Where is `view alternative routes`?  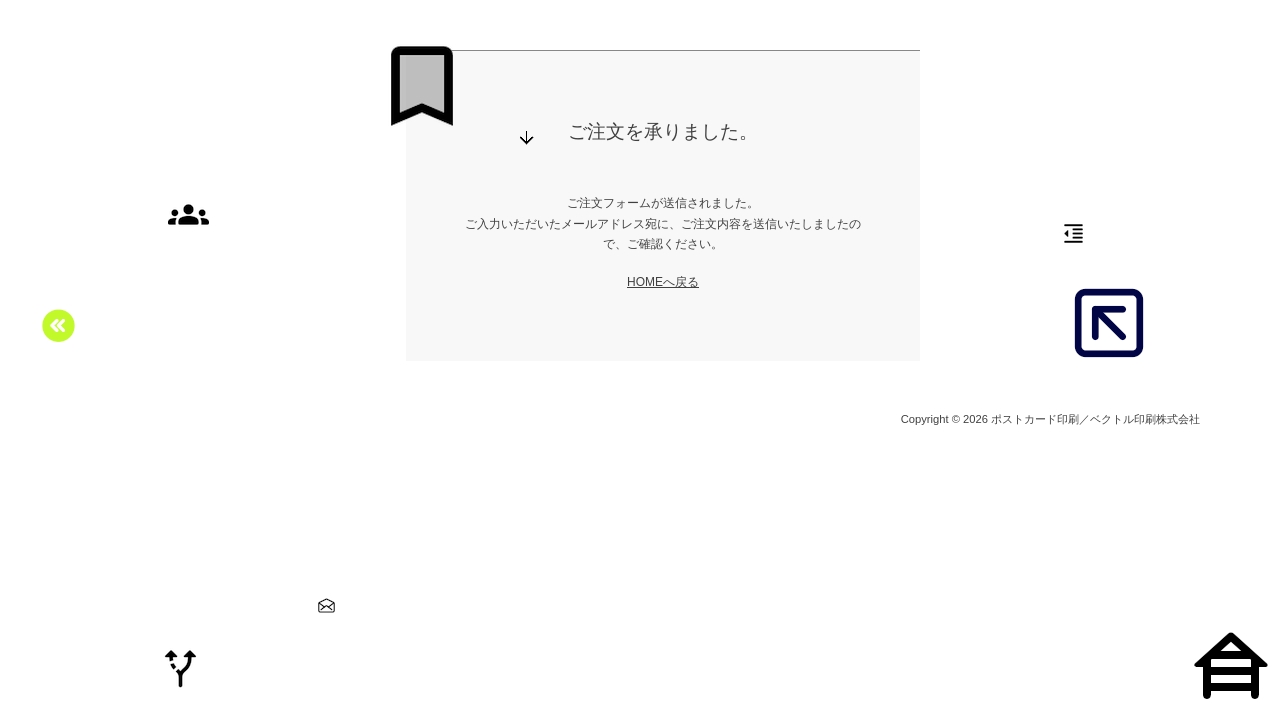 view alternative routes is located at coordinates (180, 668).